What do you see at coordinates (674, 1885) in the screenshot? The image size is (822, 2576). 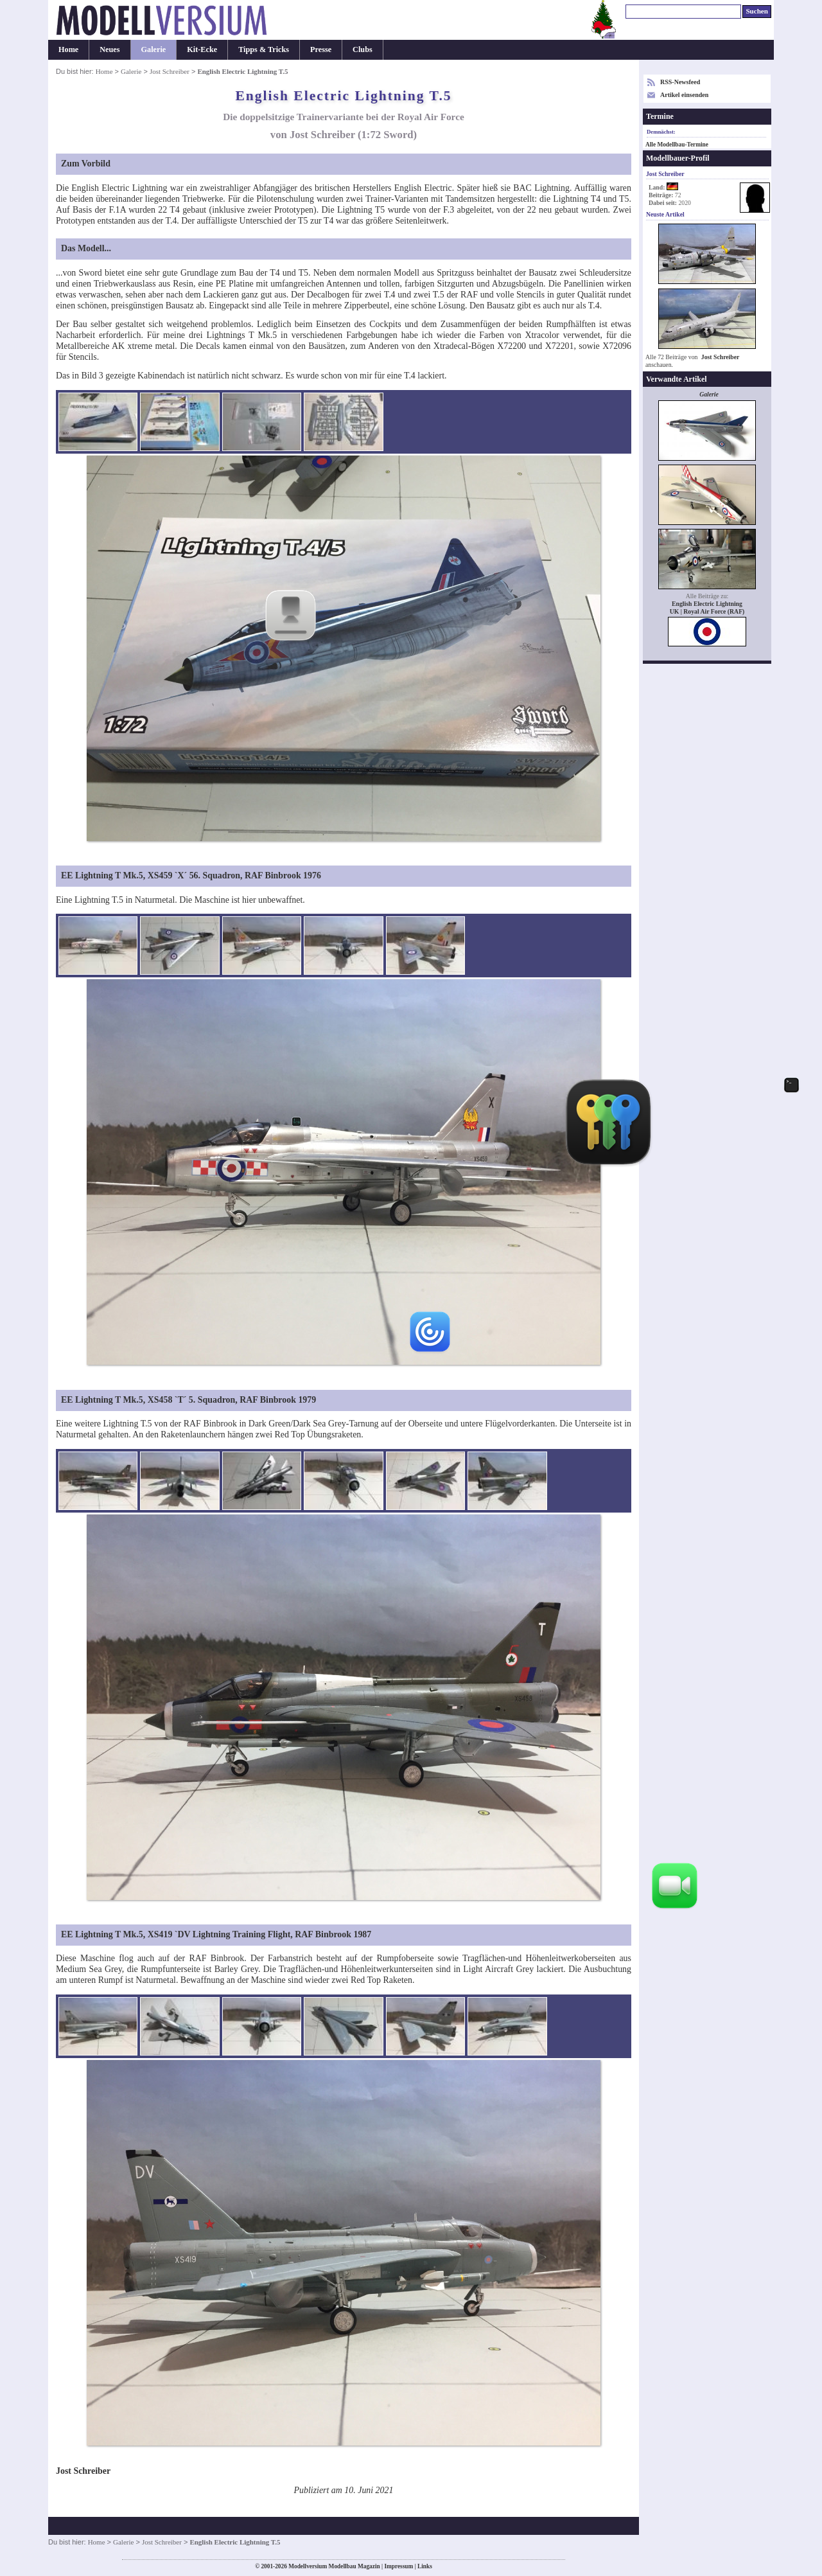 I see `open FaceTime to start a video call` at bounding box center [674, 1885].